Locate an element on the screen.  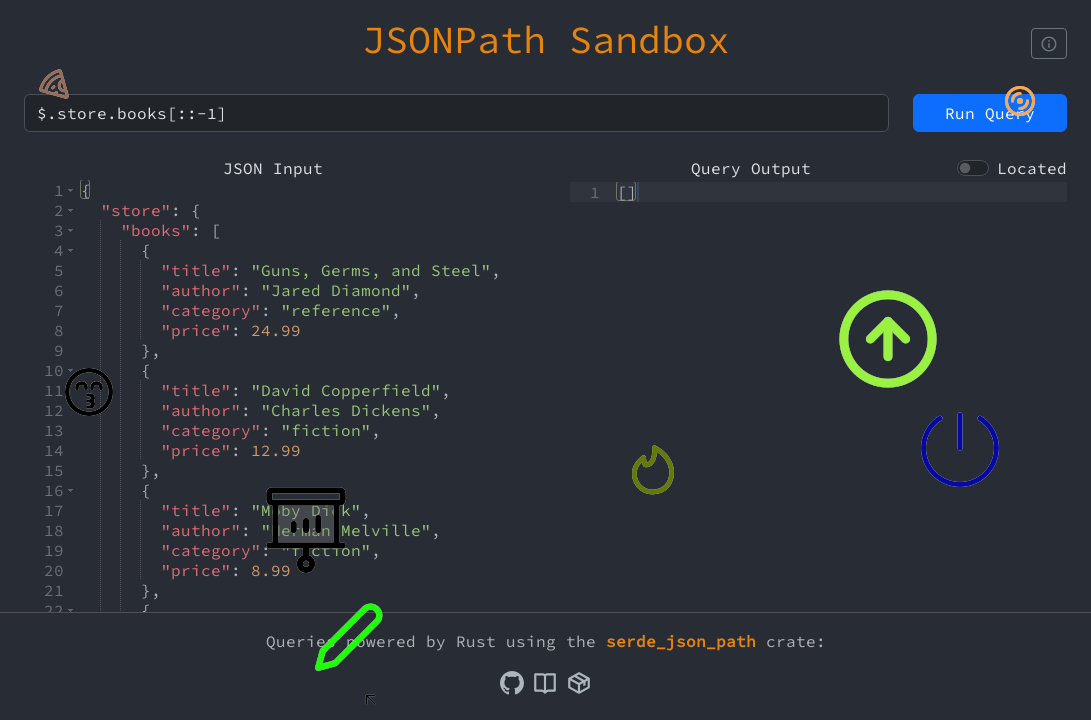
react with a kiss or affection is located at coordinates (89, 392).